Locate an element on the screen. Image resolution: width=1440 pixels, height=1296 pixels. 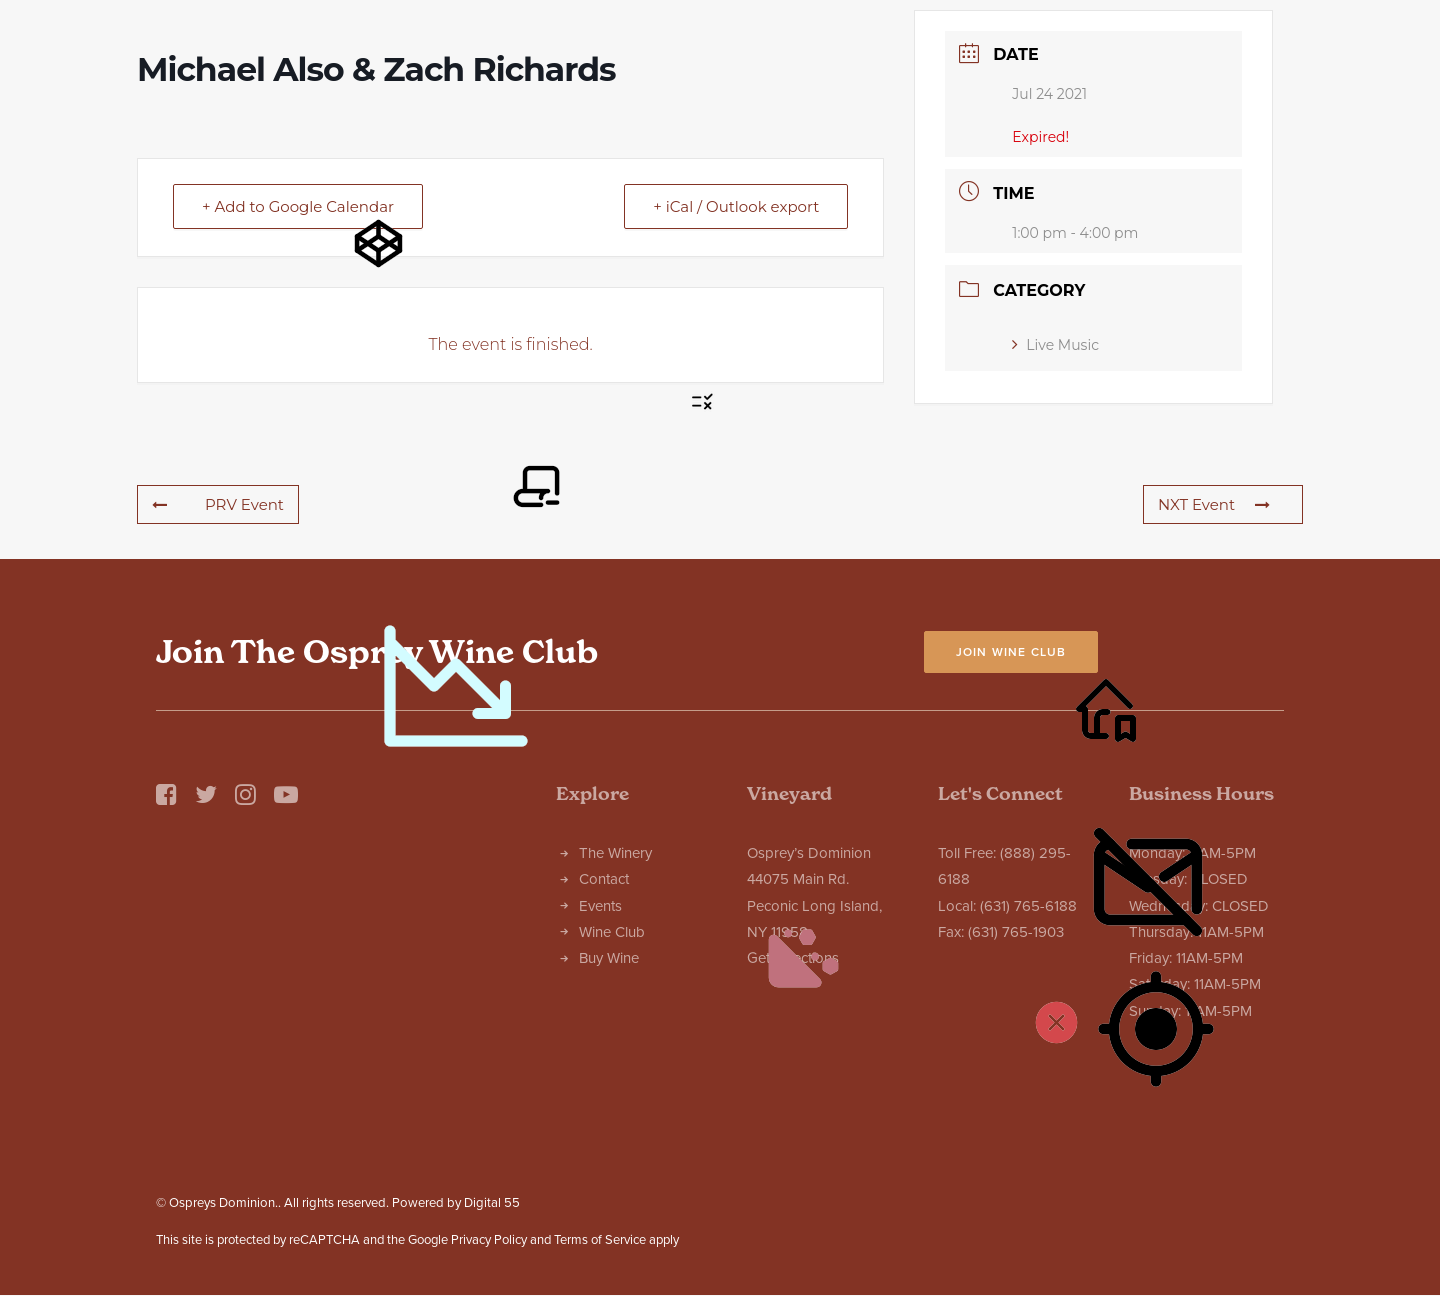
center map on your current location is located at coordinates (1156, 1029).